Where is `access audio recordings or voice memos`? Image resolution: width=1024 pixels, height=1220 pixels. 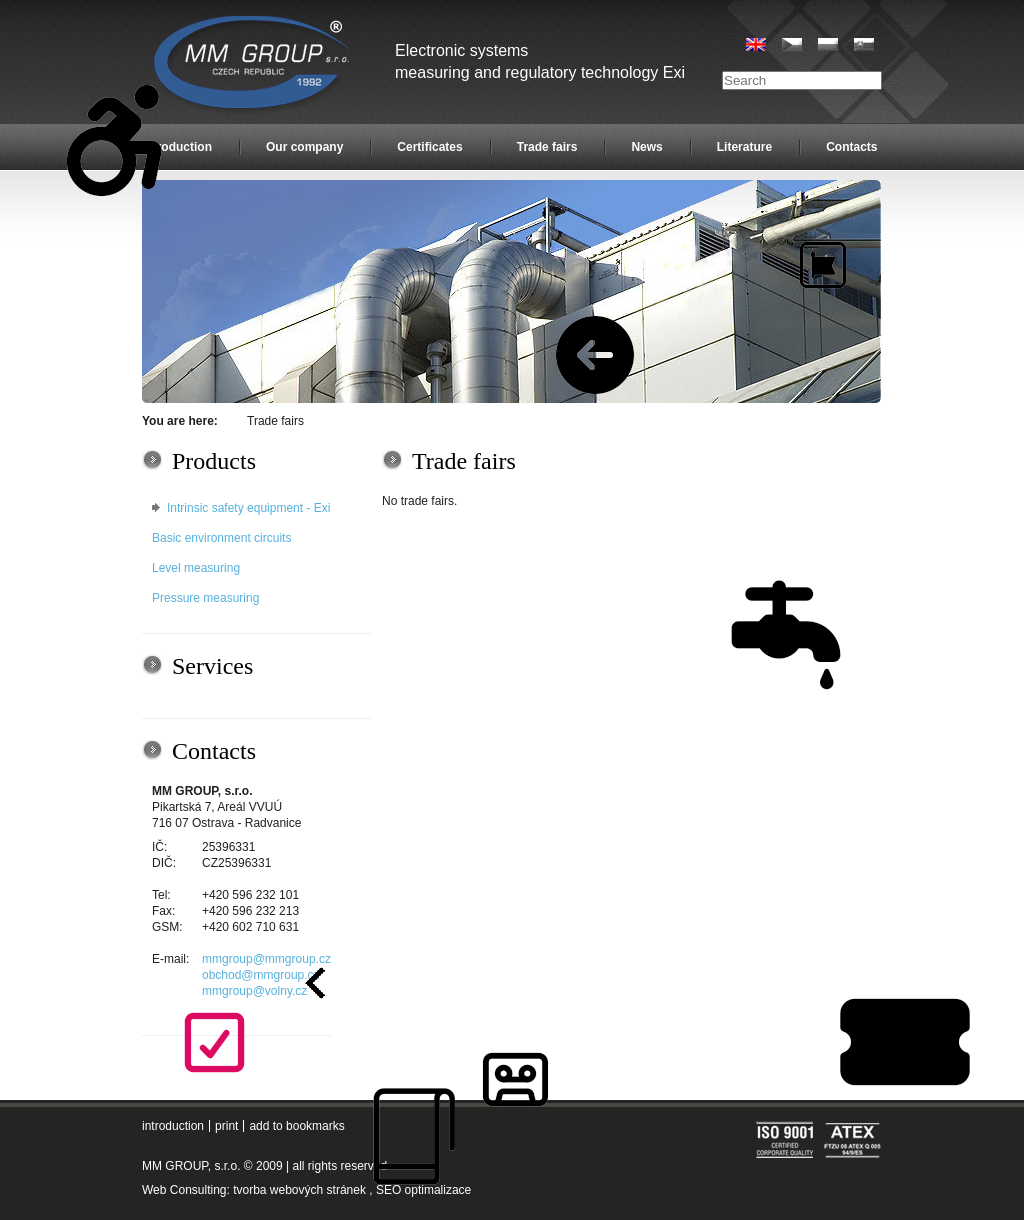 access audio recordings or voice memos is located at coordinates (515, 1079).